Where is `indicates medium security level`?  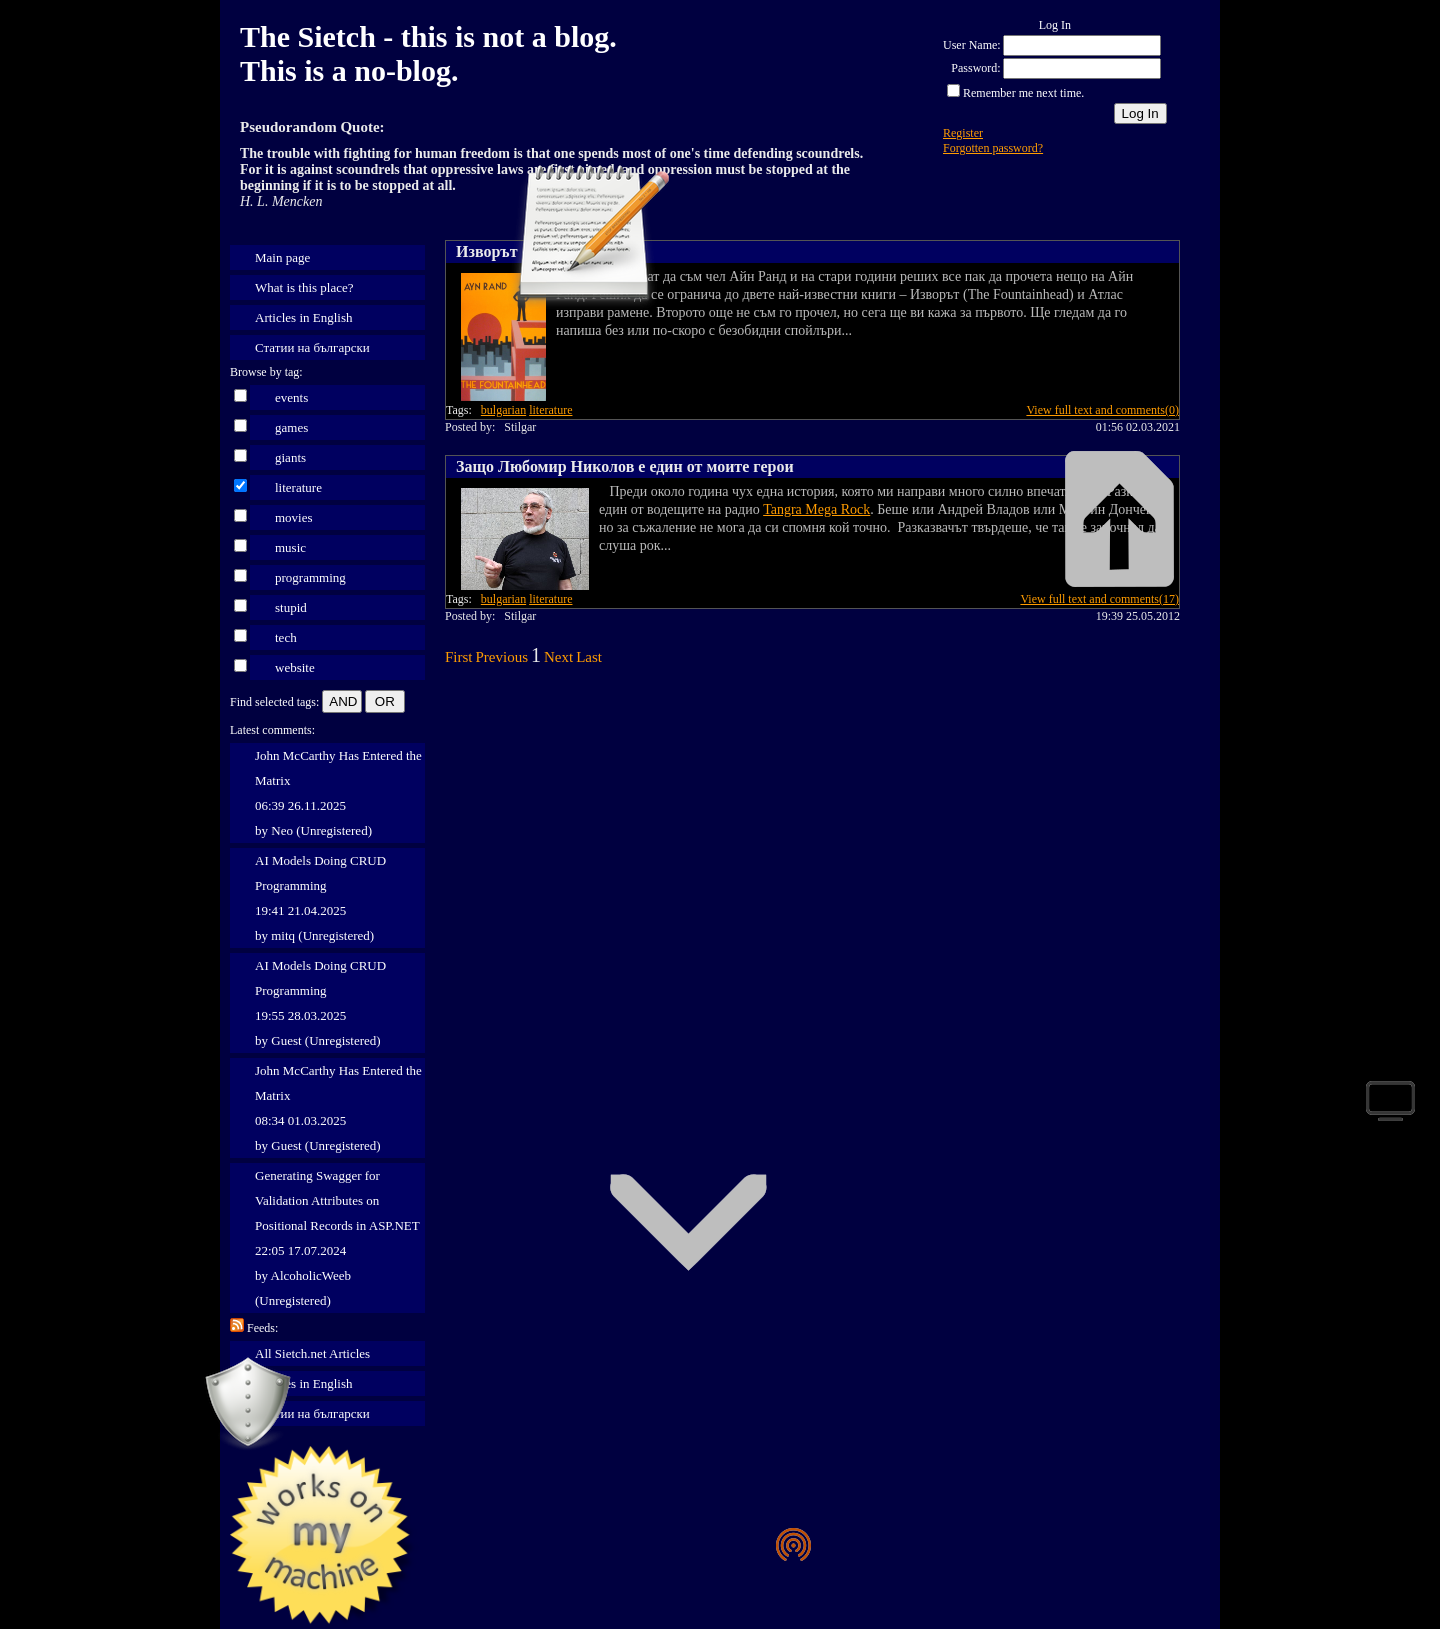 indicates medium security level is located at coordinates (248, 1403).